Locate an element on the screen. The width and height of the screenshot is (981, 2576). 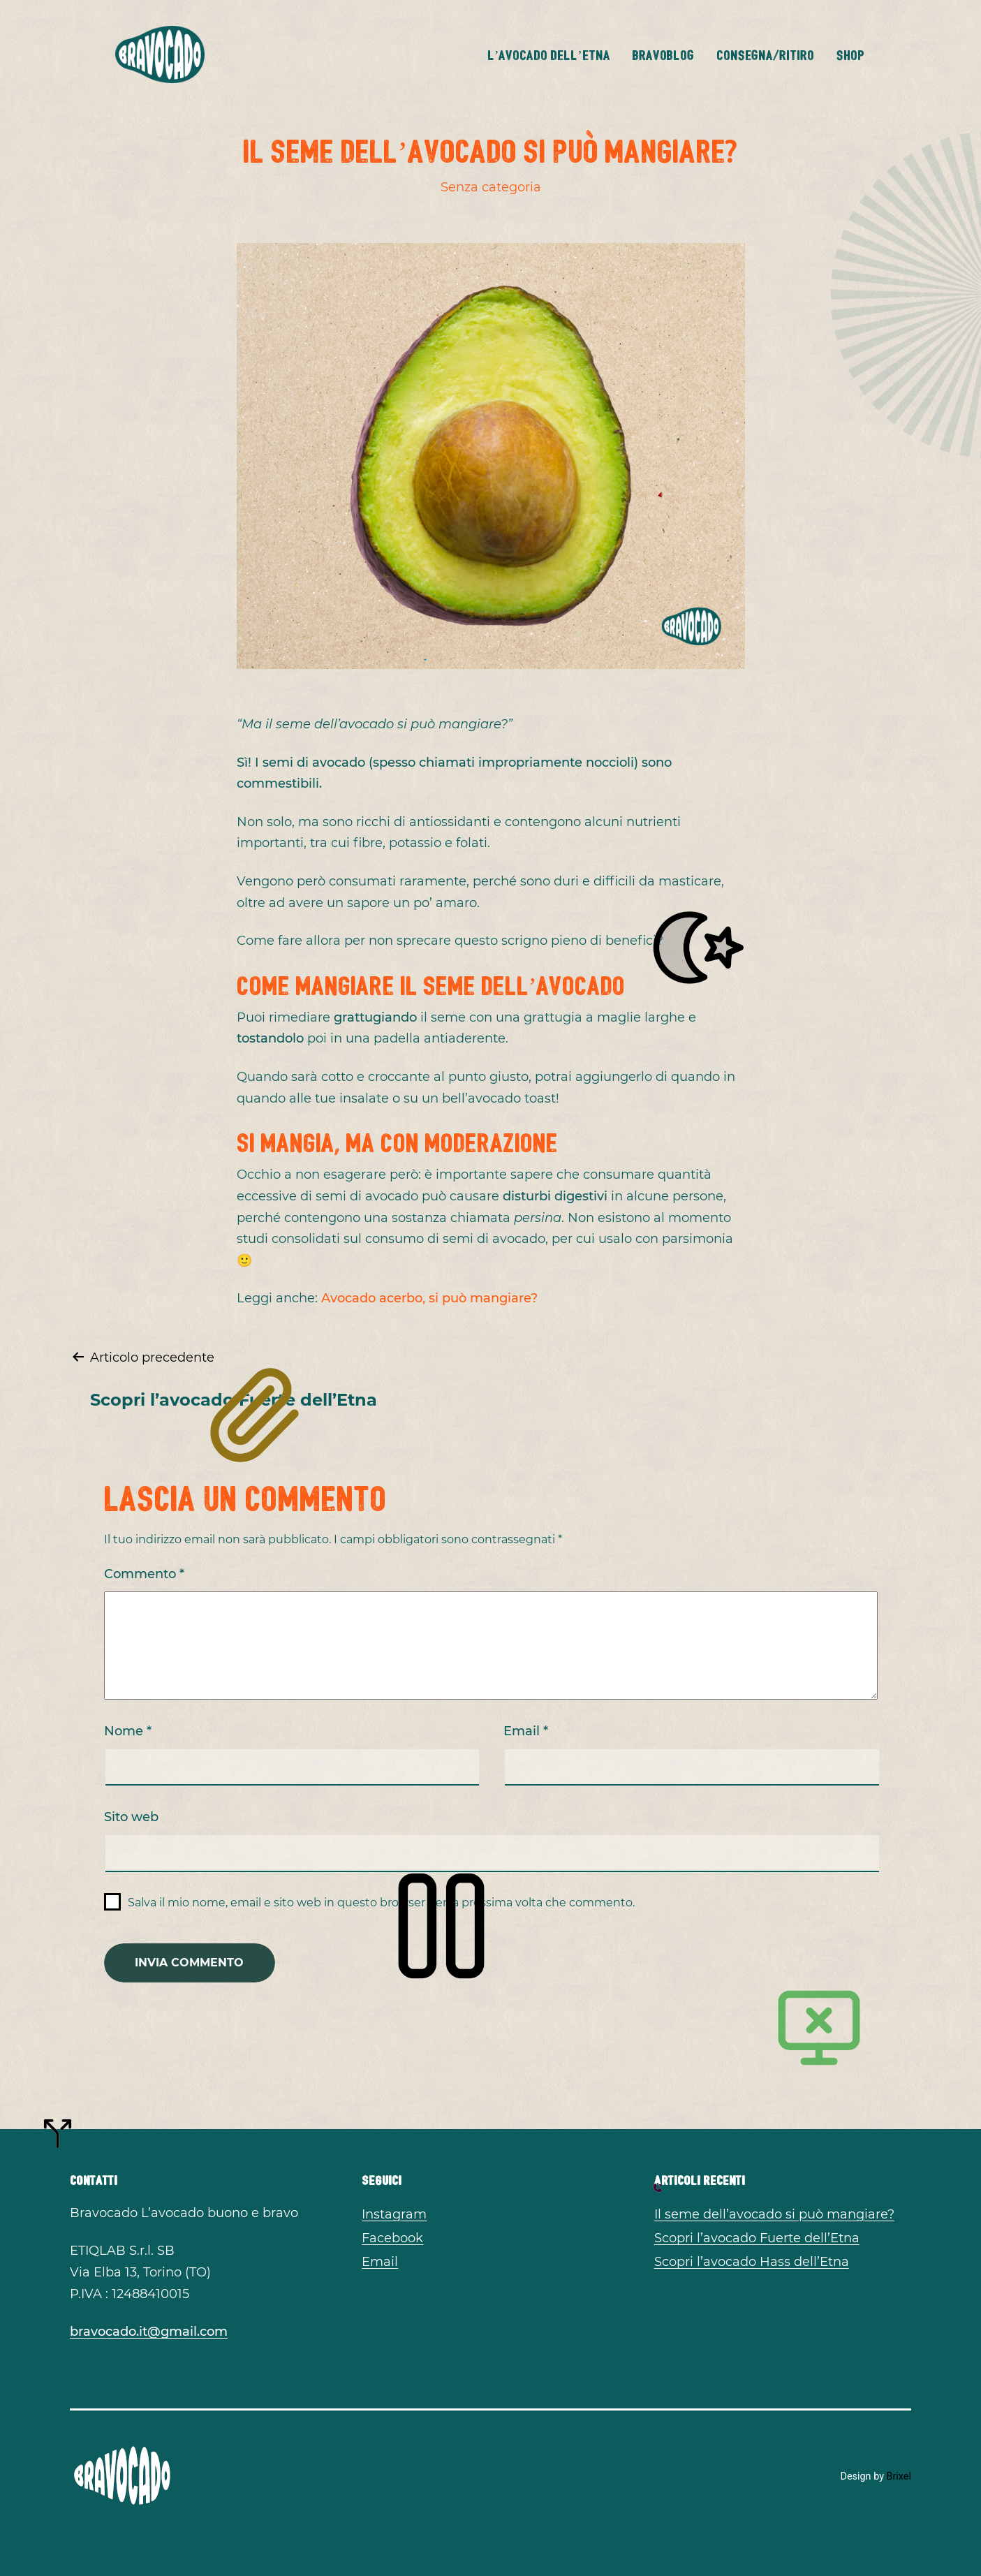
make an outgoing call is located at coordinates (658, 2188).